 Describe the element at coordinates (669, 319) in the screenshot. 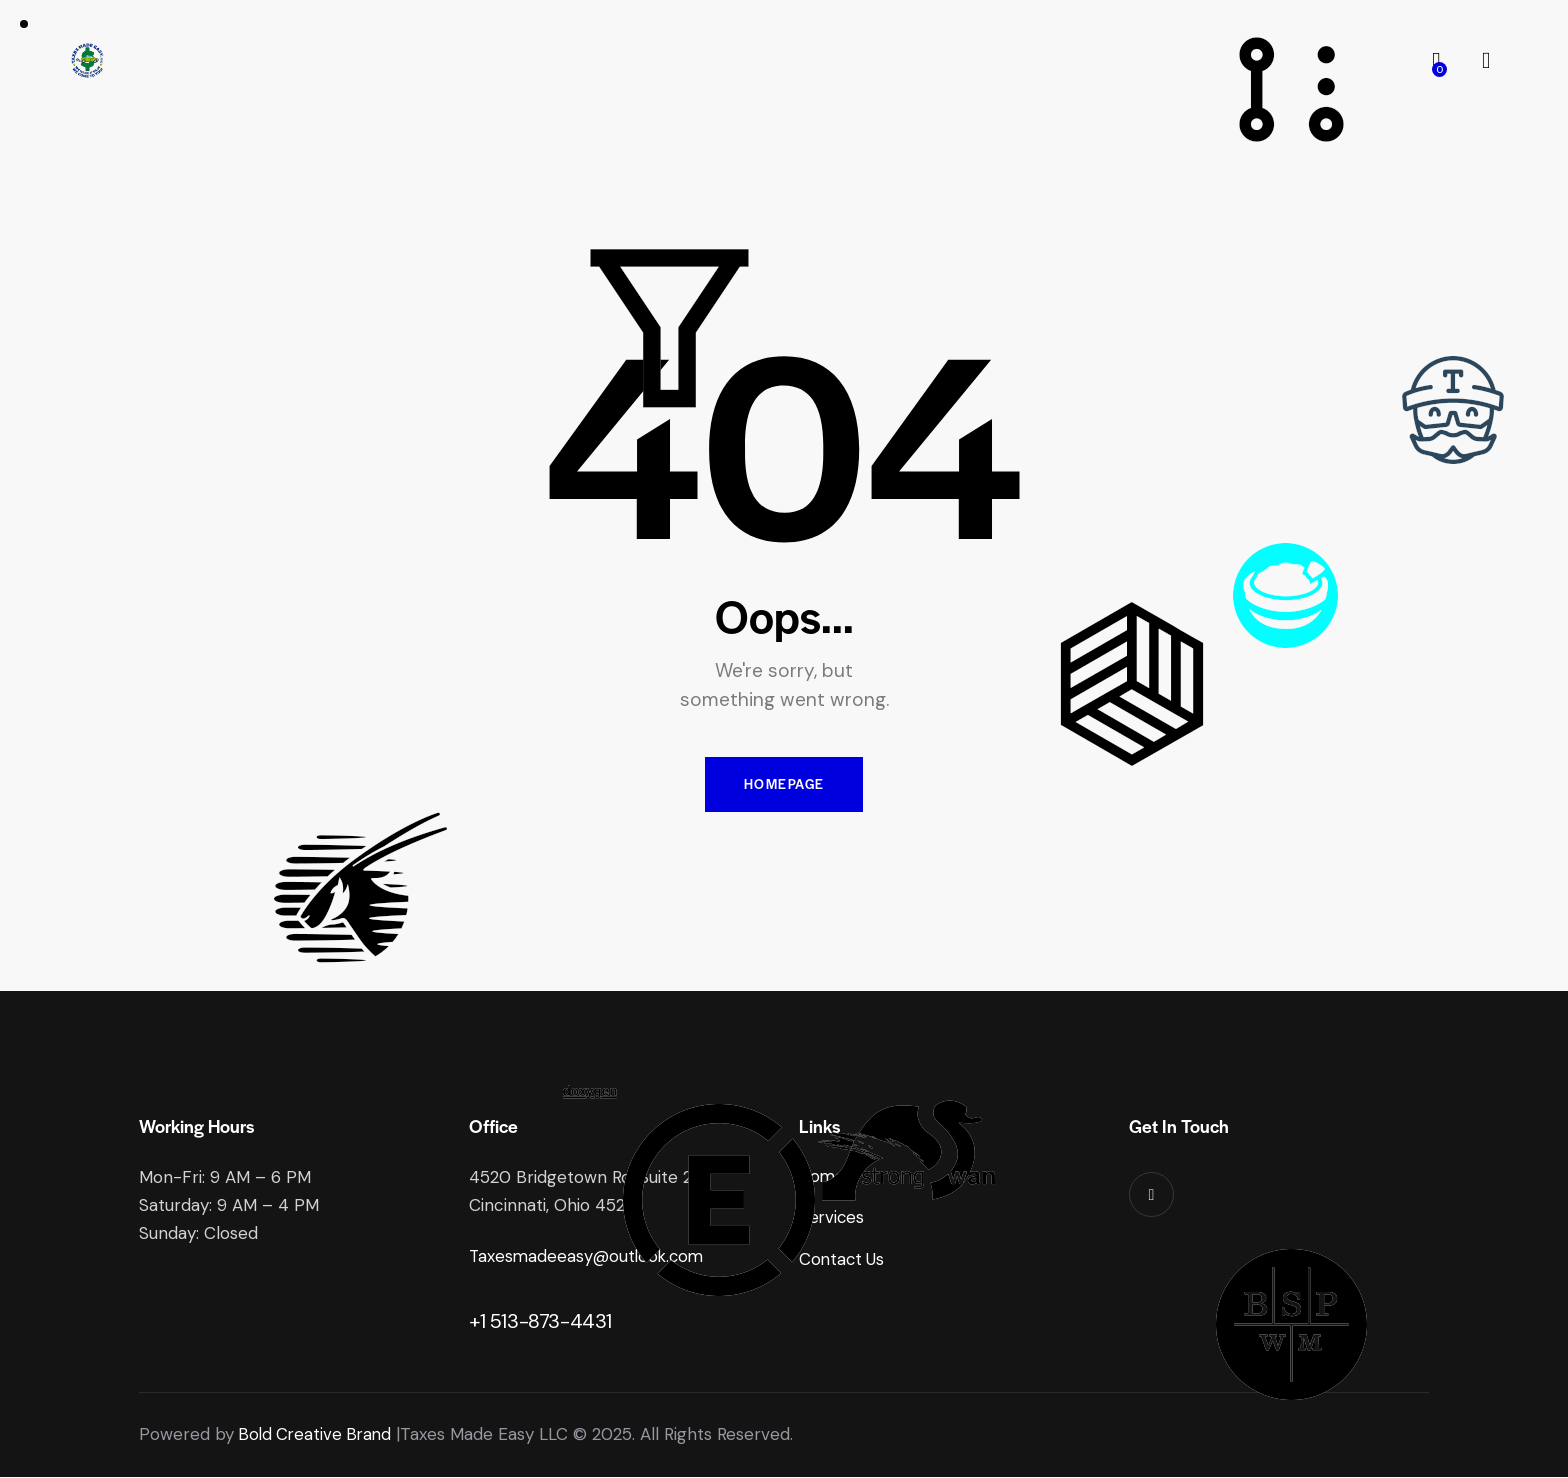

I see `filter or sort content` at that location.